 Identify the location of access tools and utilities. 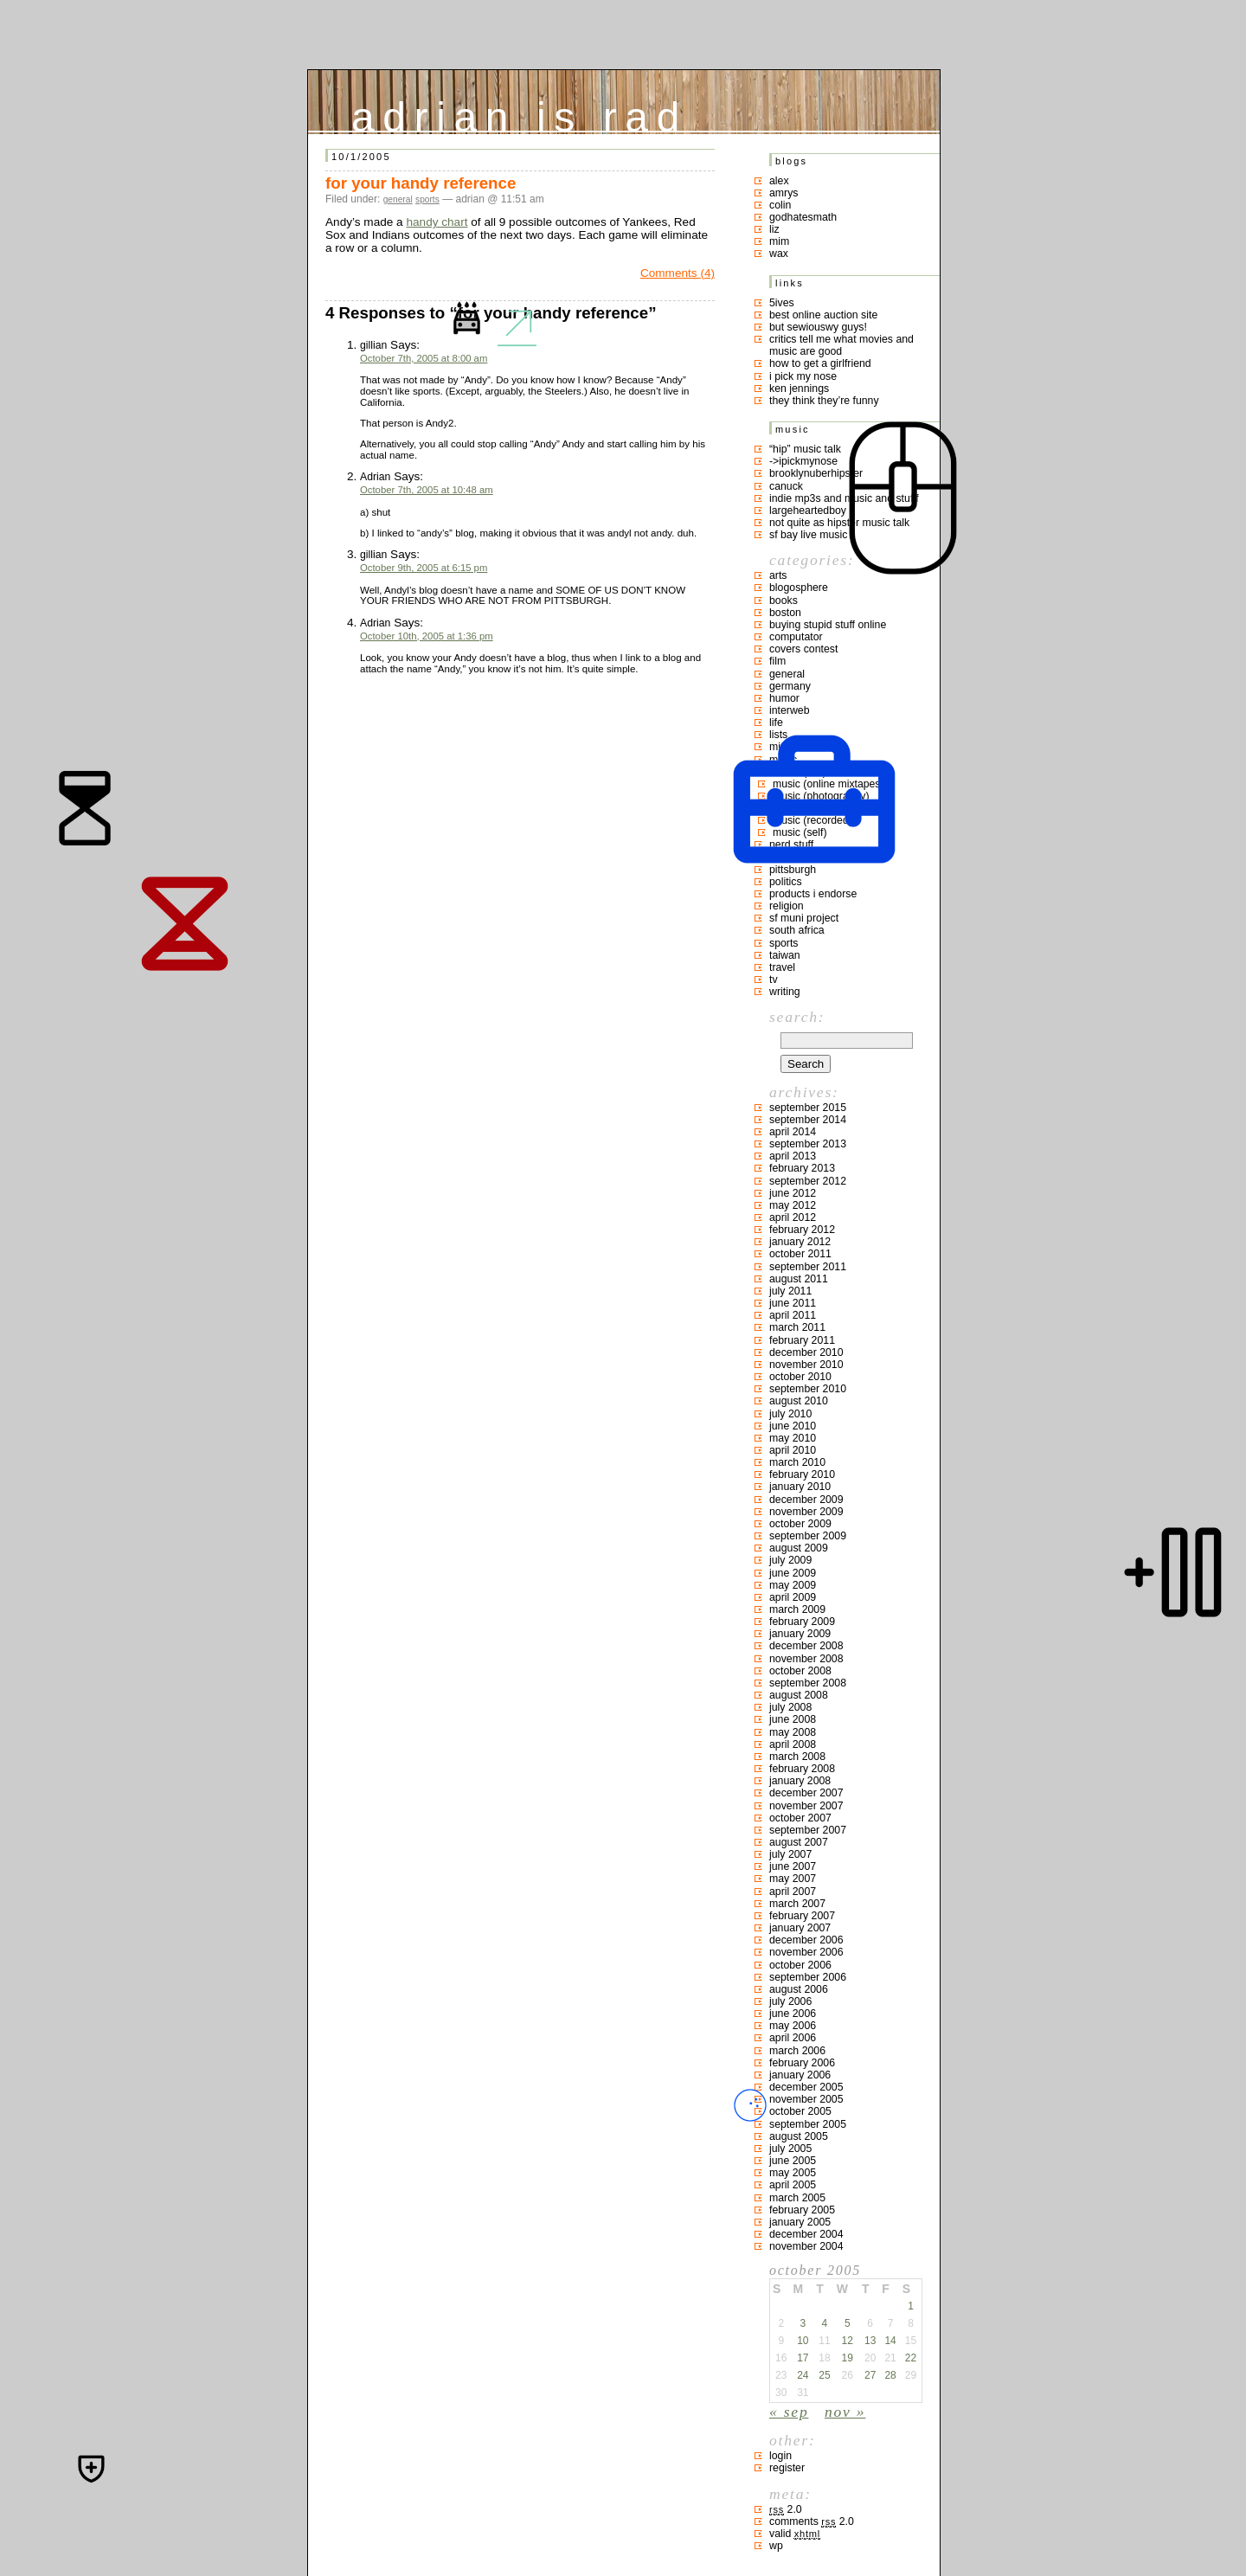
(814, 805).